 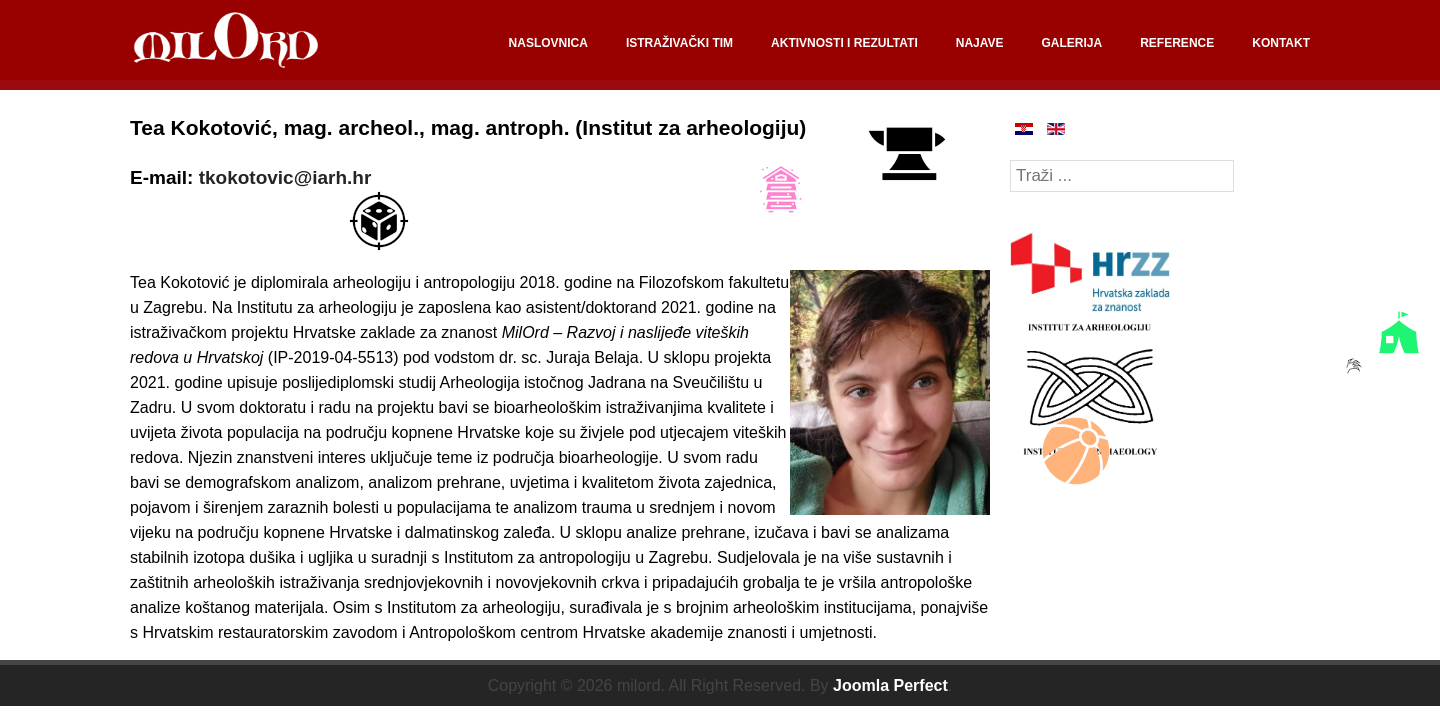 I want to click on access beekeeping or apiary features, so click(x=781, y=189).